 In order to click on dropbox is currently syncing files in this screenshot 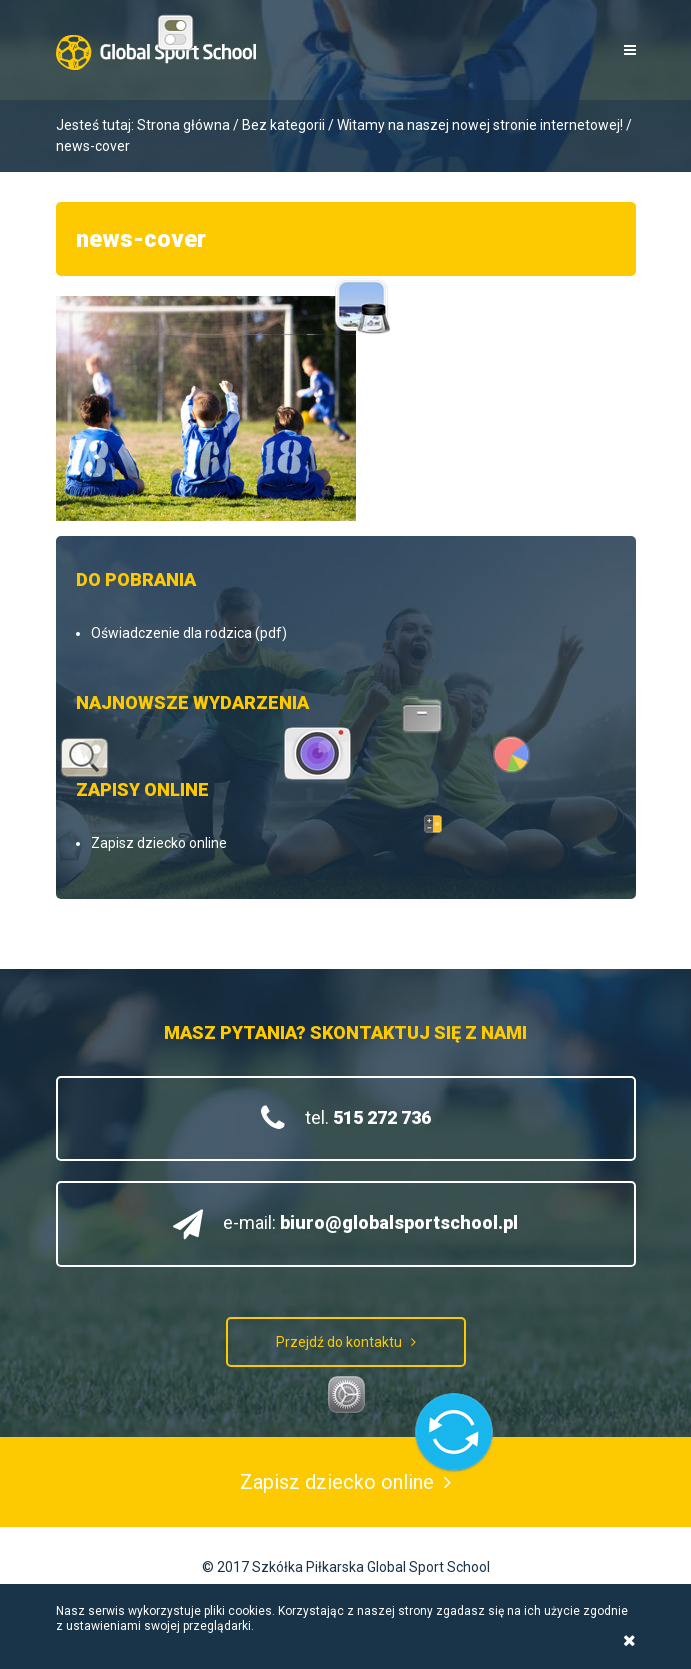, I will do `click(454, 1432)`.